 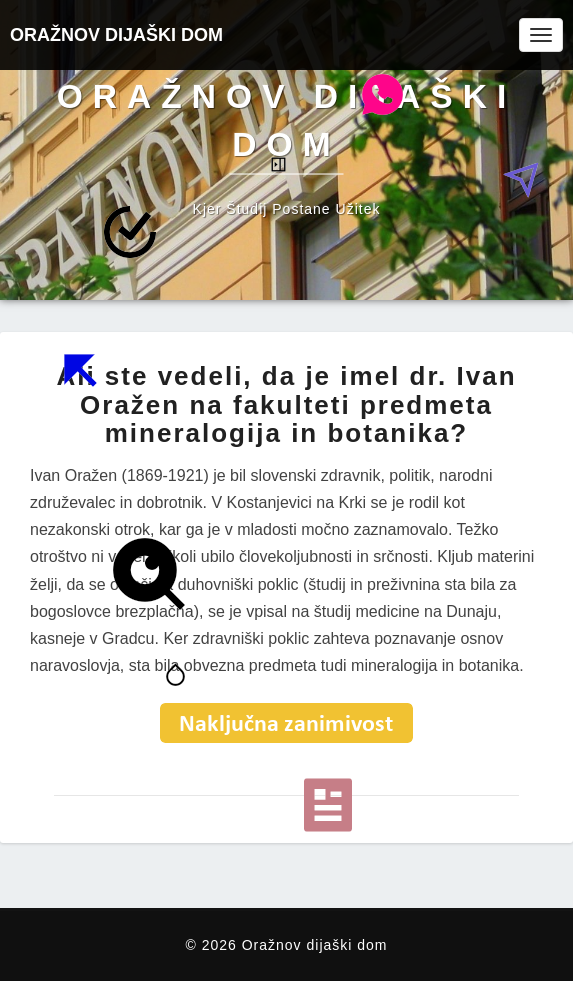 I want to click on adjust color or opacity settings, so click(x=175, y=675).